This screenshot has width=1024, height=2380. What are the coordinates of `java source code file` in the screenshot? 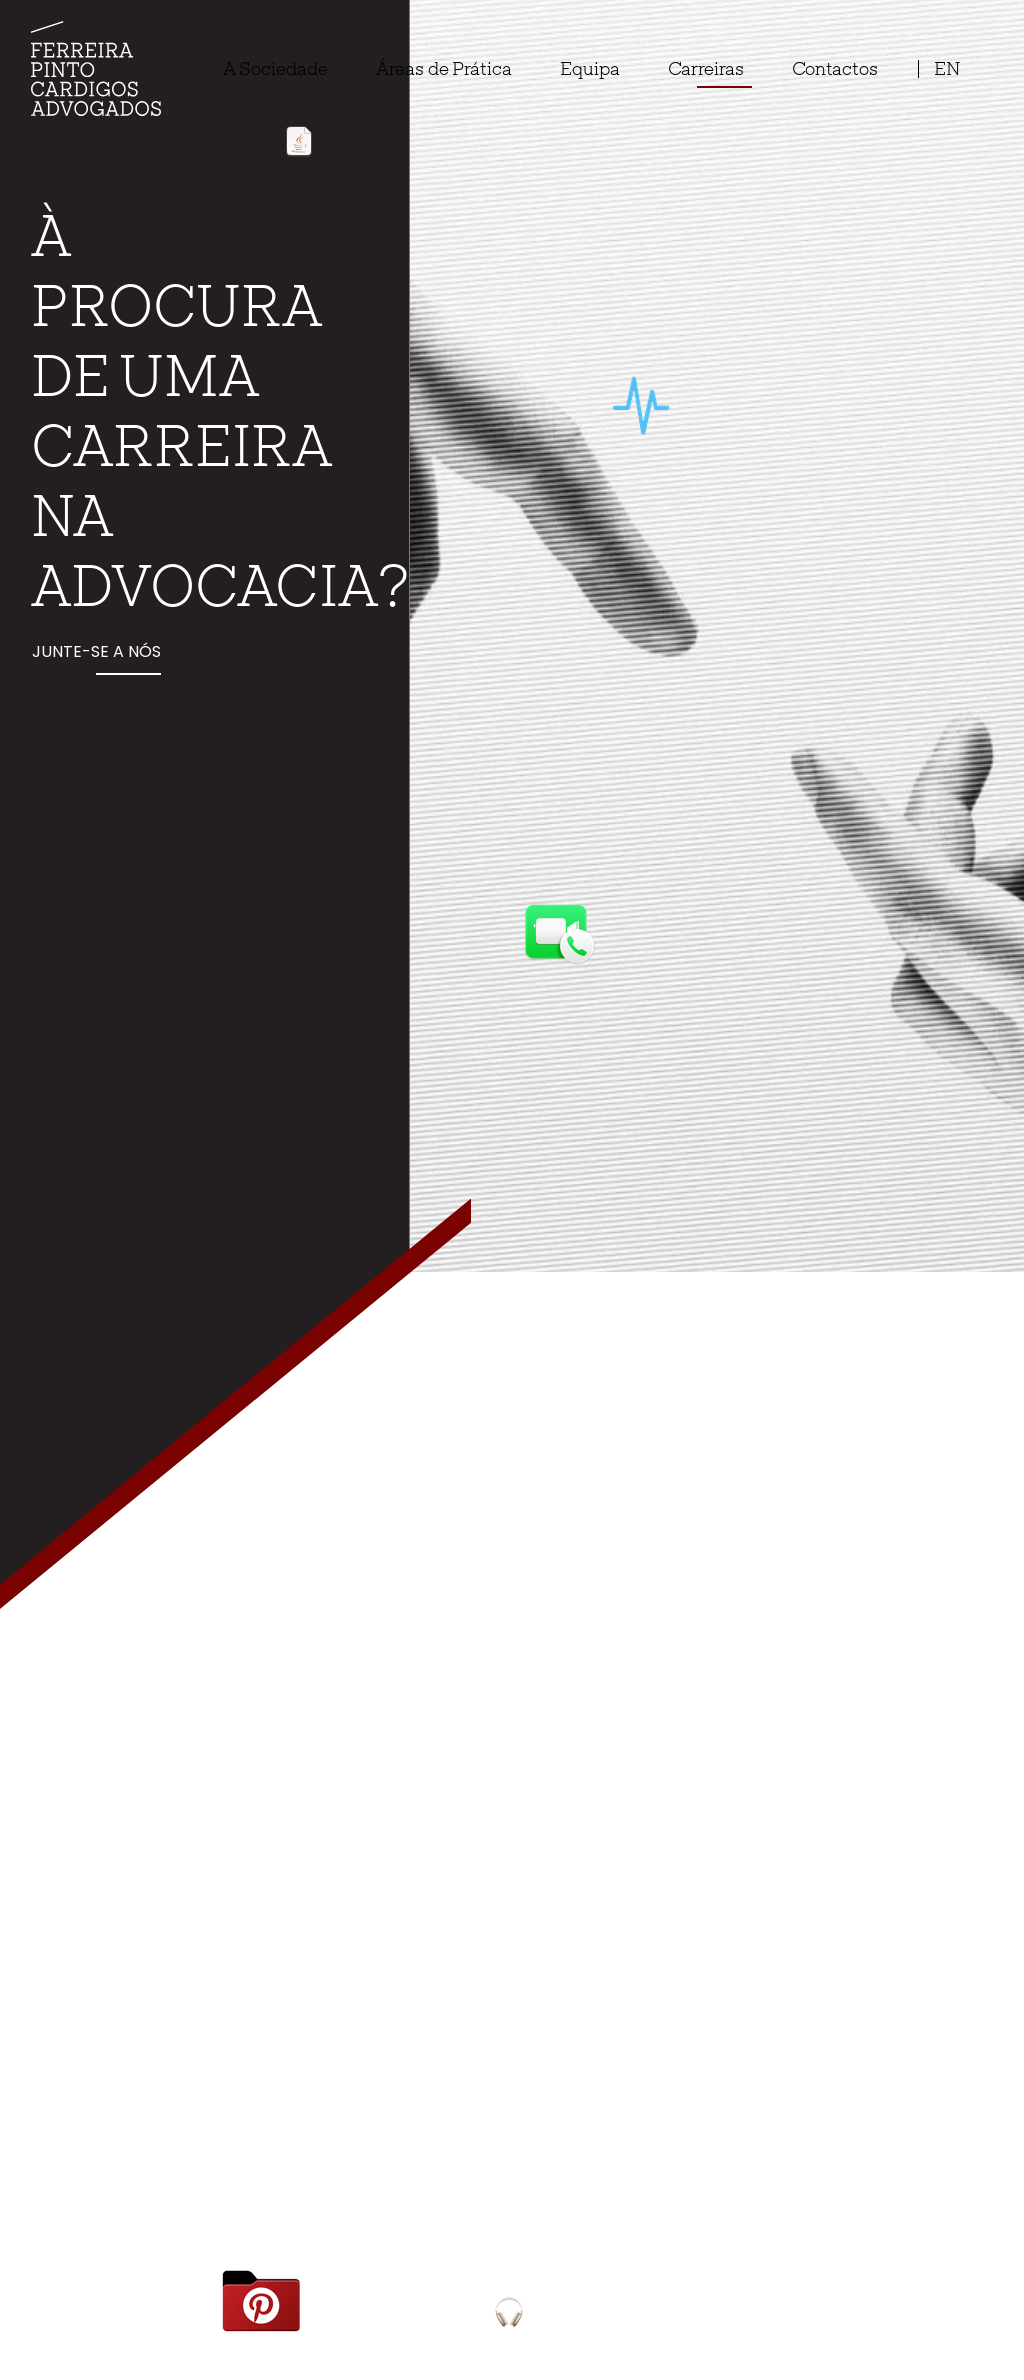 It's located at (299, 141).